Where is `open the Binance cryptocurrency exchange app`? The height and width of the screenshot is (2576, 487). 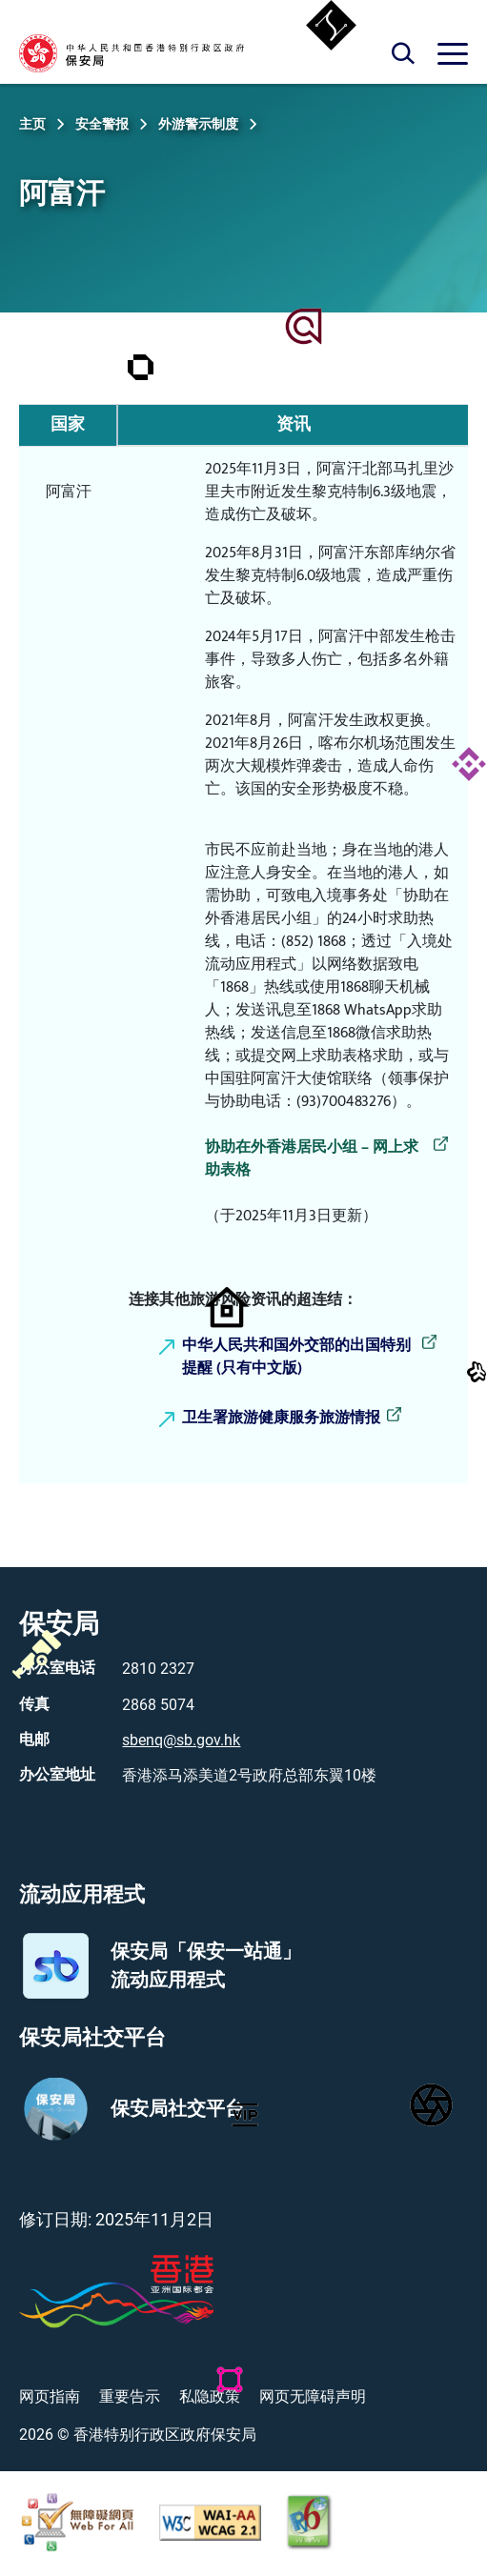
open the Binance cryptocurrency exchange app is located at coordinates (469, 764).